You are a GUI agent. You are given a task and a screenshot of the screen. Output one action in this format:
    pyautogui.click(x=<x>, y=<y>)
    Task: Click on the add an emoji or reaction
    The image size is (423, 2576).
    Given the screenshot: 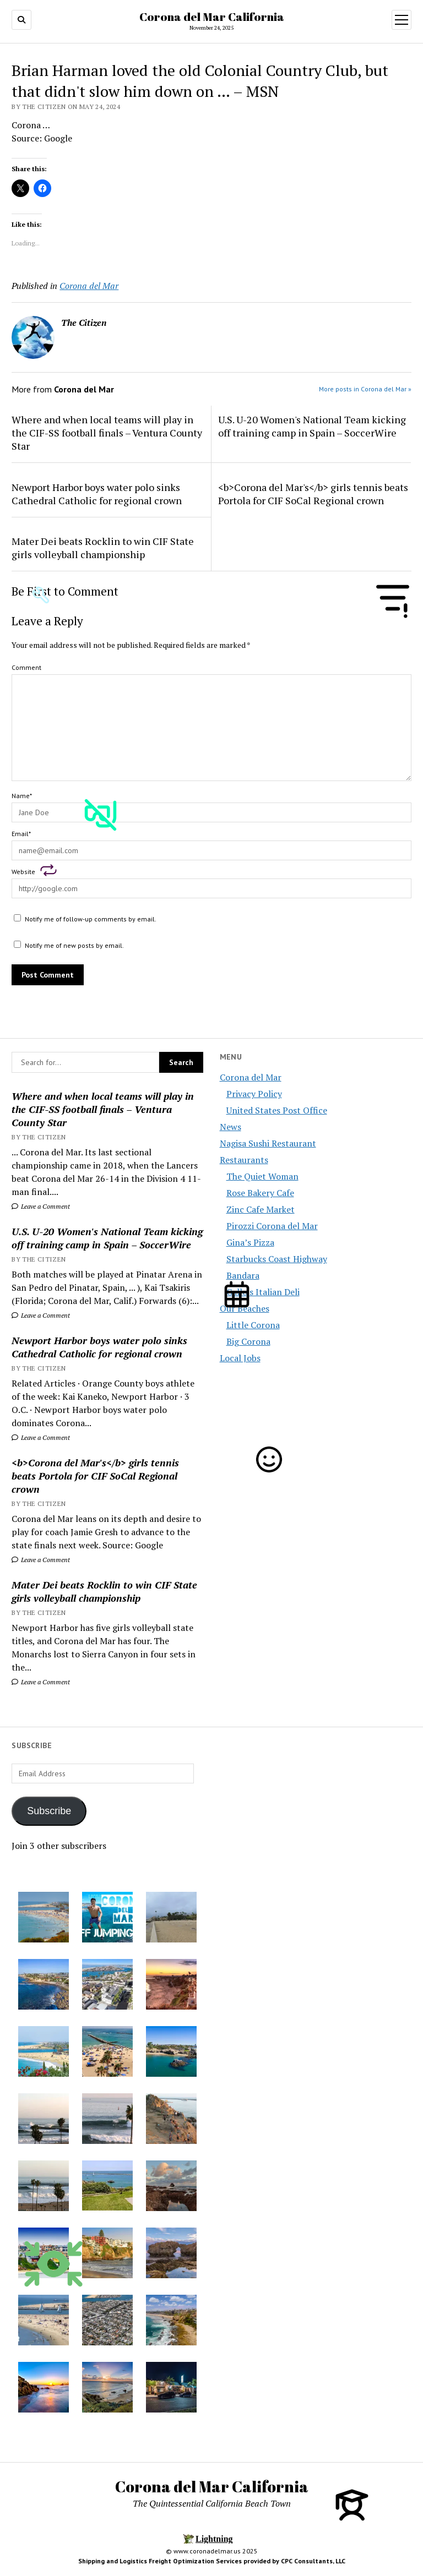 What is the action you would take?
    pyautogui.click(x=269, y=1459)
    